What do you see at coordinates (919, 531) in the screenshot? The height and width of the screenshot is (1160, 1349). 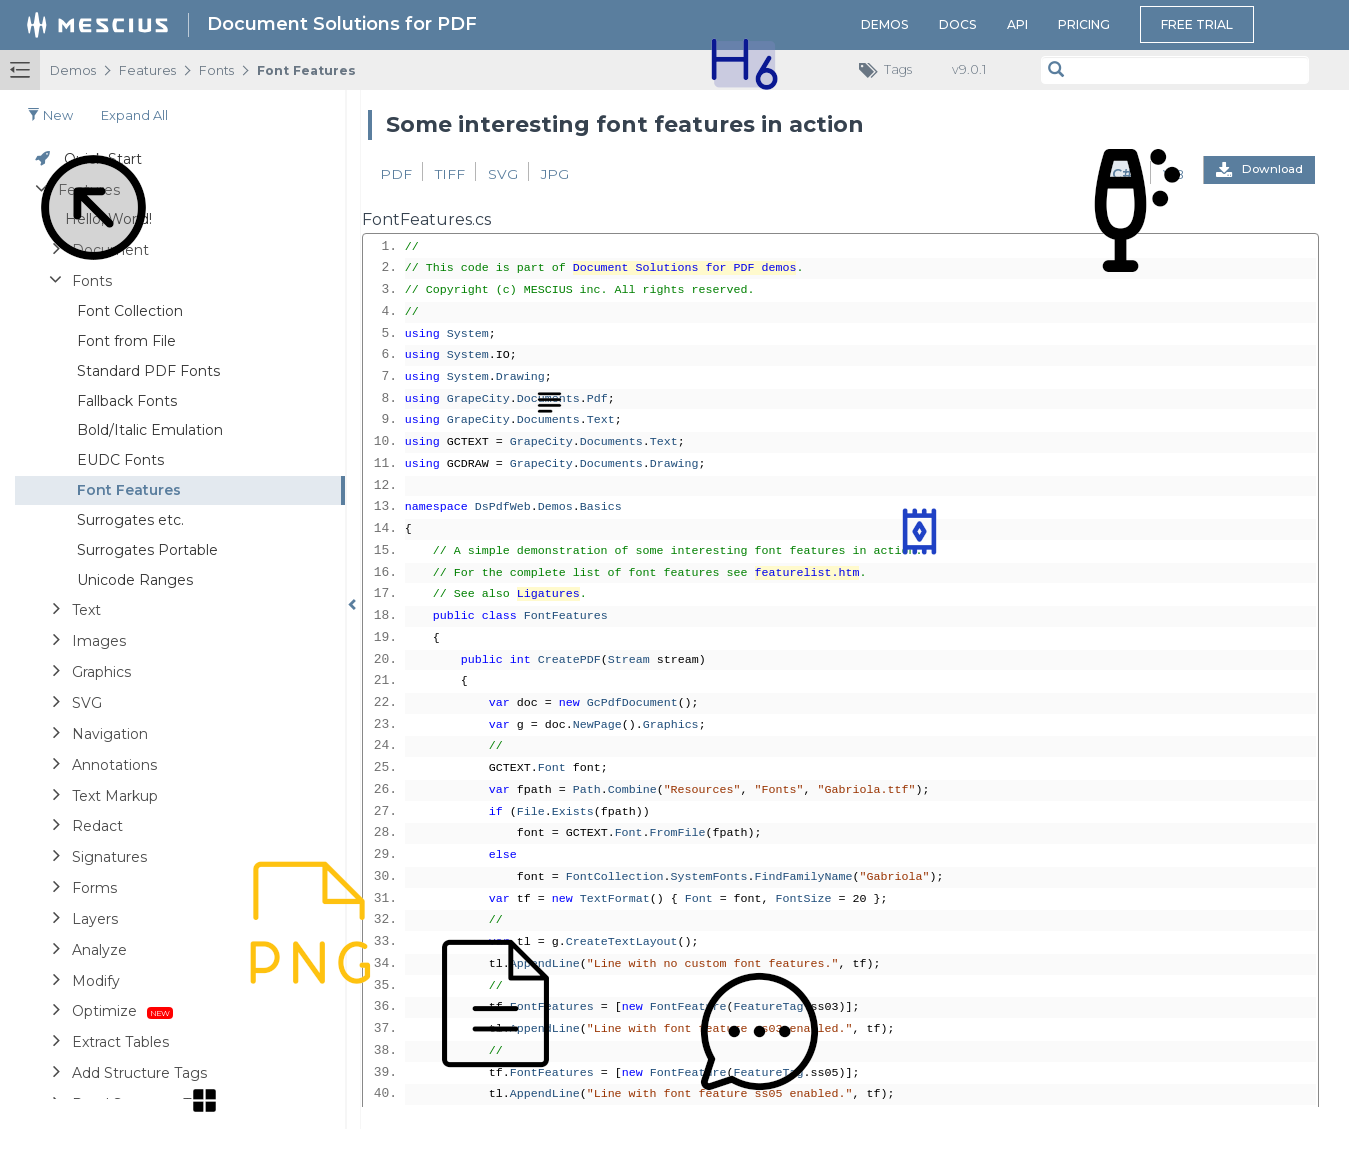 I see `view or manage home decor items` at bounding box center [919, 531].